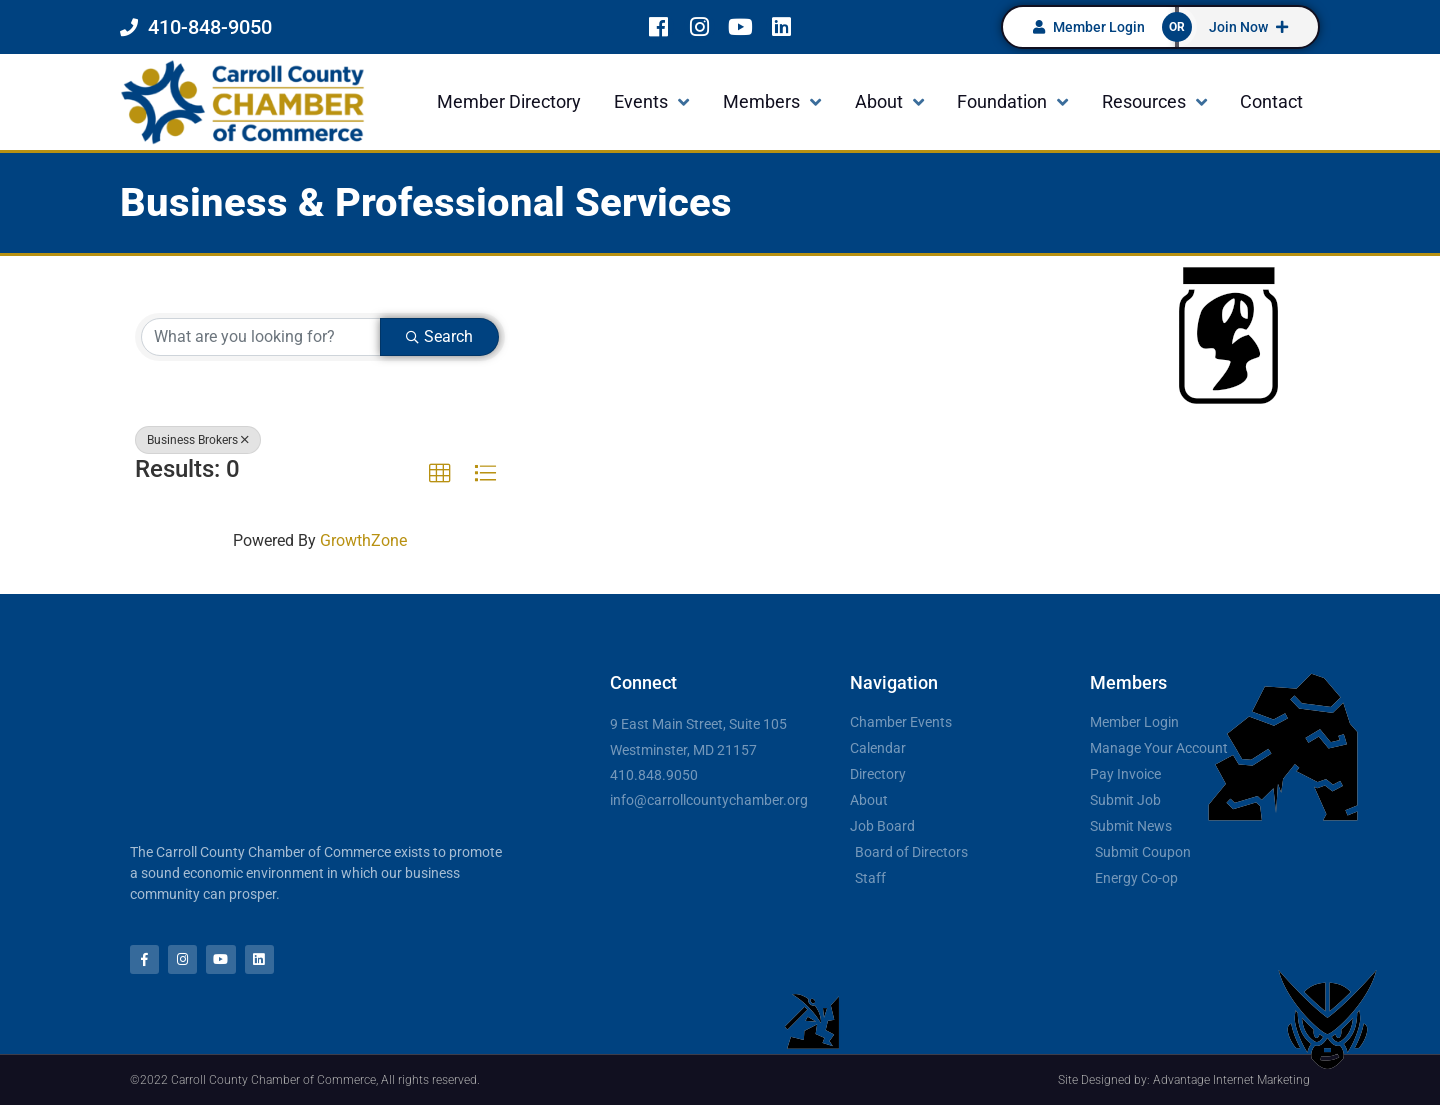 This screenshot has width=1440, height=1109. I want to click on select quick or agile character class, so click(1327, 1019).